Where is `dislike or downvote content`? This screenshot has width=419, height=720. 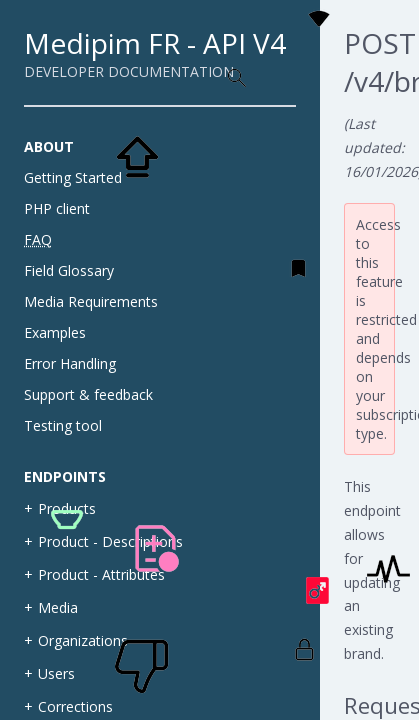
dislike or downvote content is located at coordinates (141, 666).